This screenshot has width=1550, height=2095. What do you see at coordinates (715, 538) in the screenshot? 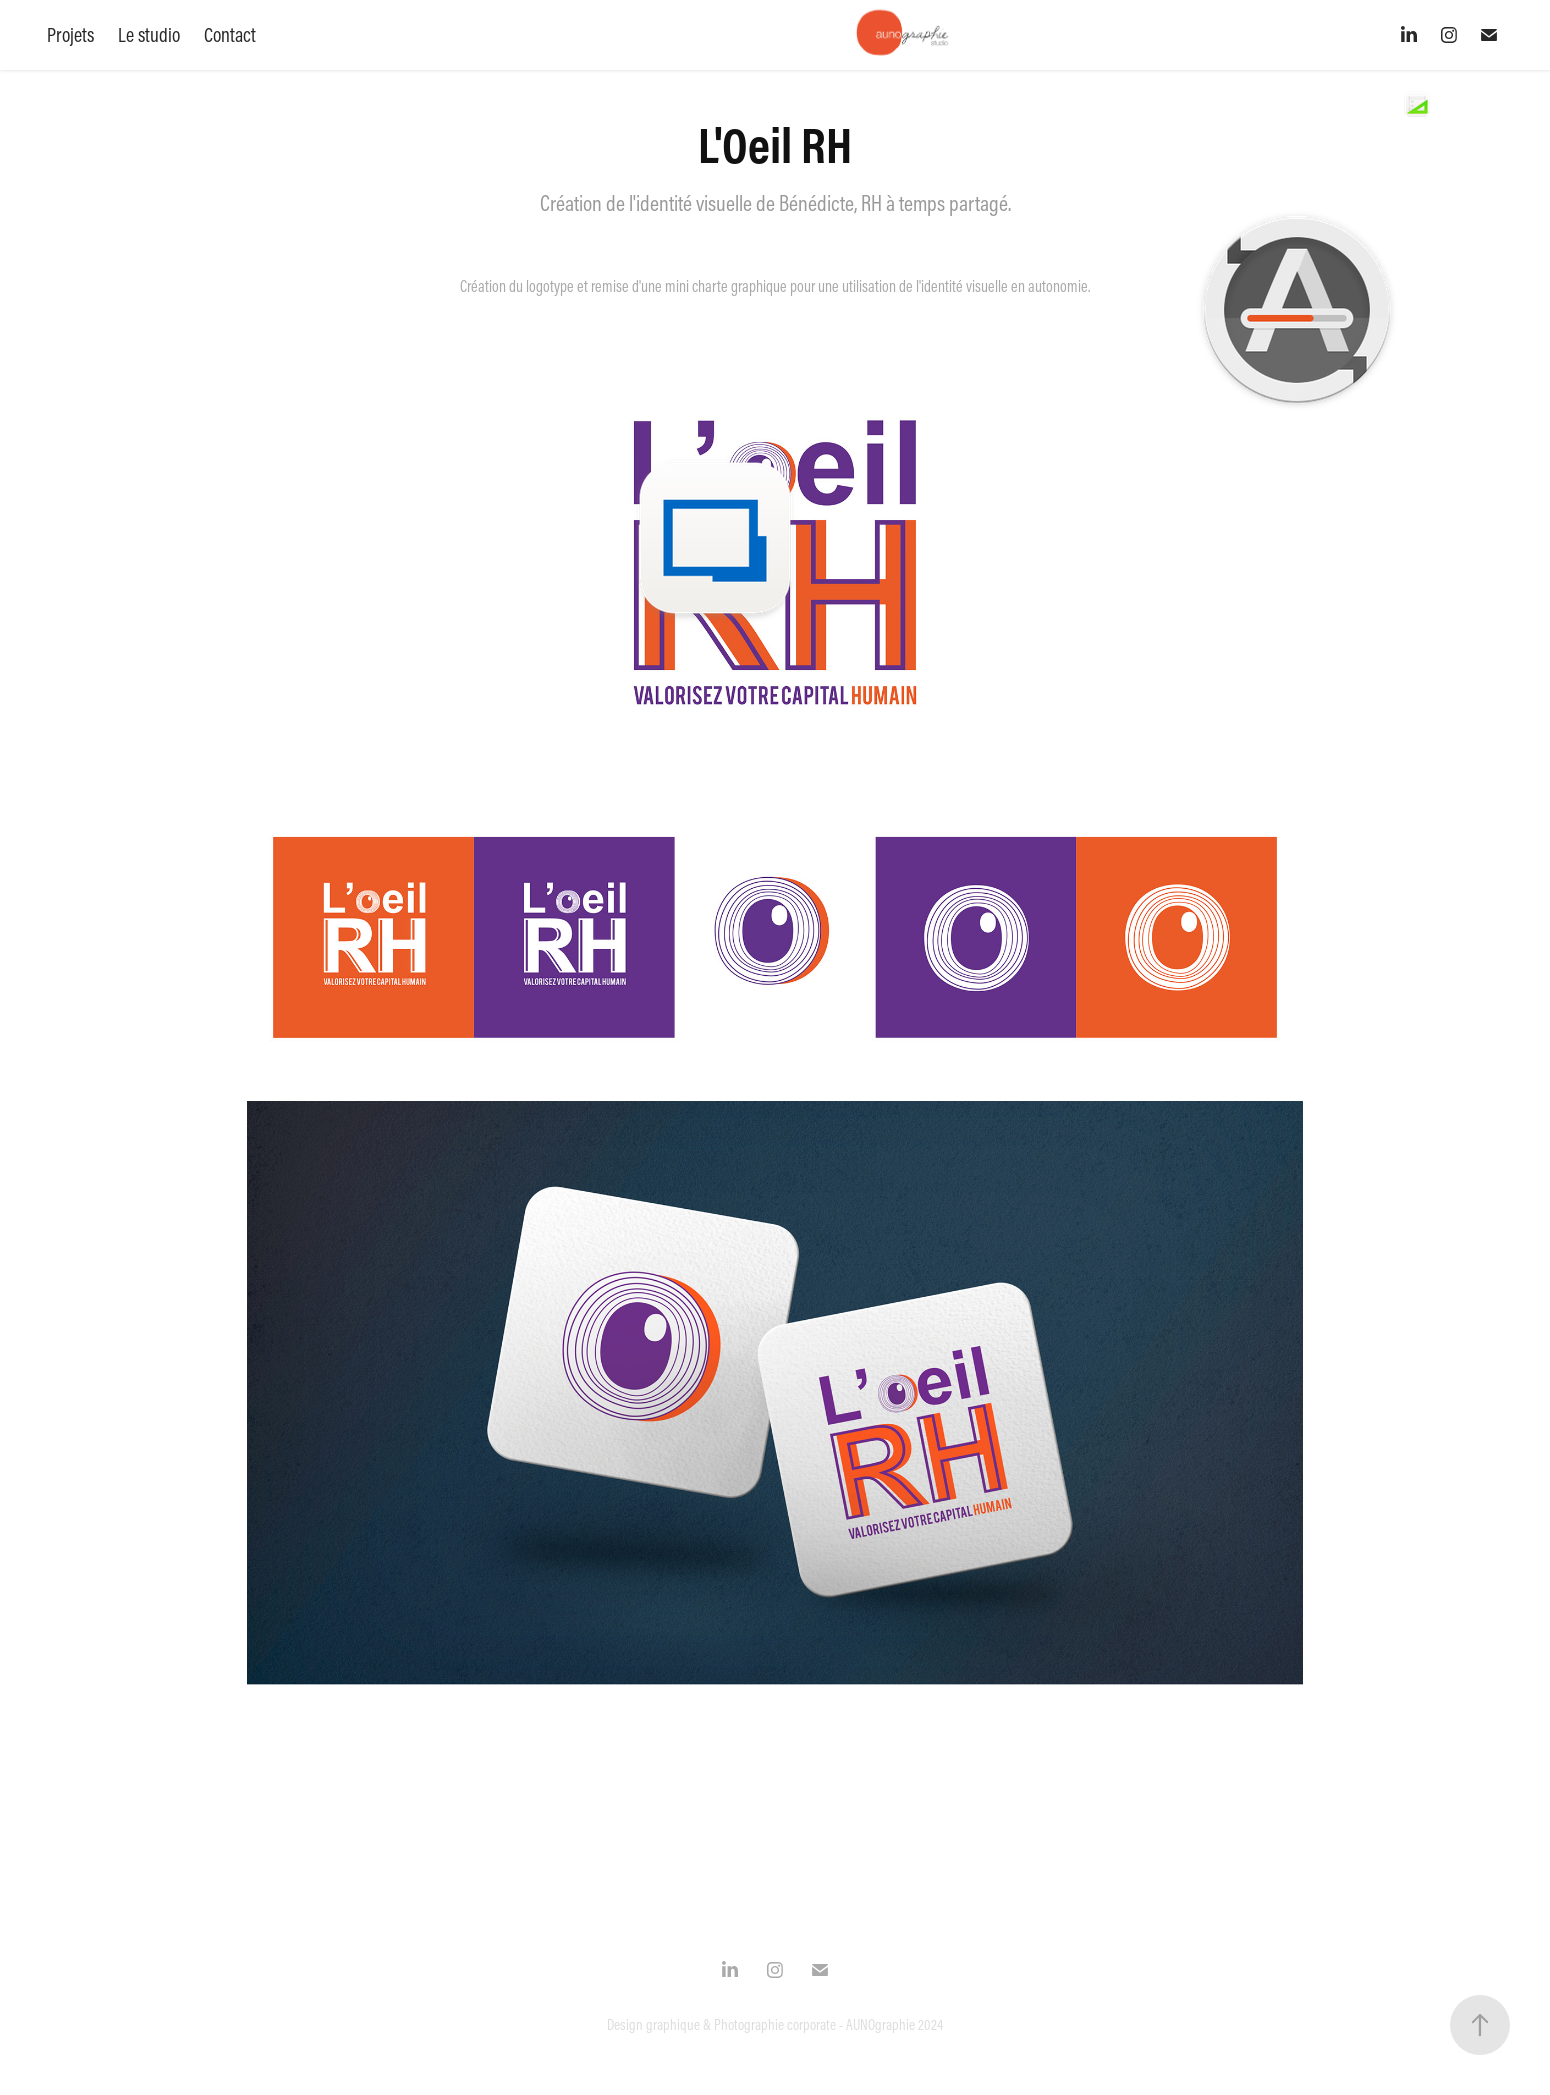
I see `open remote desktop manager` at bounding box center [715, 538].